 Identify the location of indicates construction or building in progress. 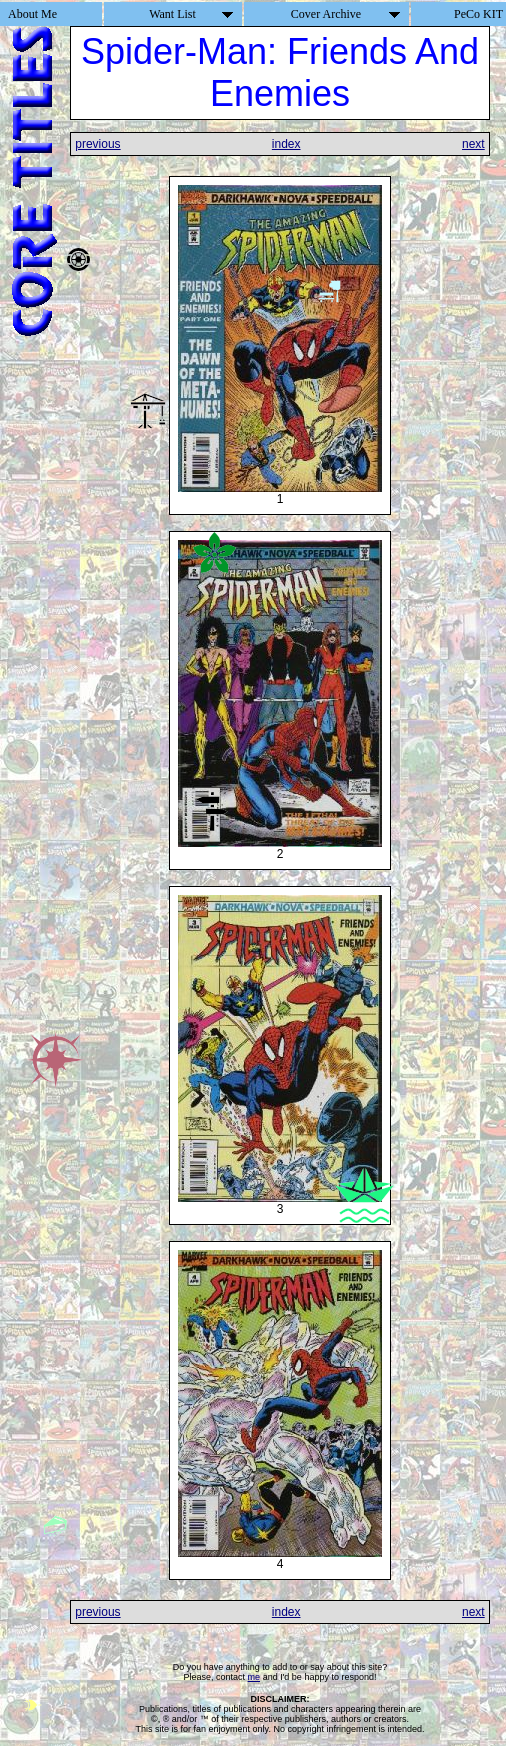
(148, 411).